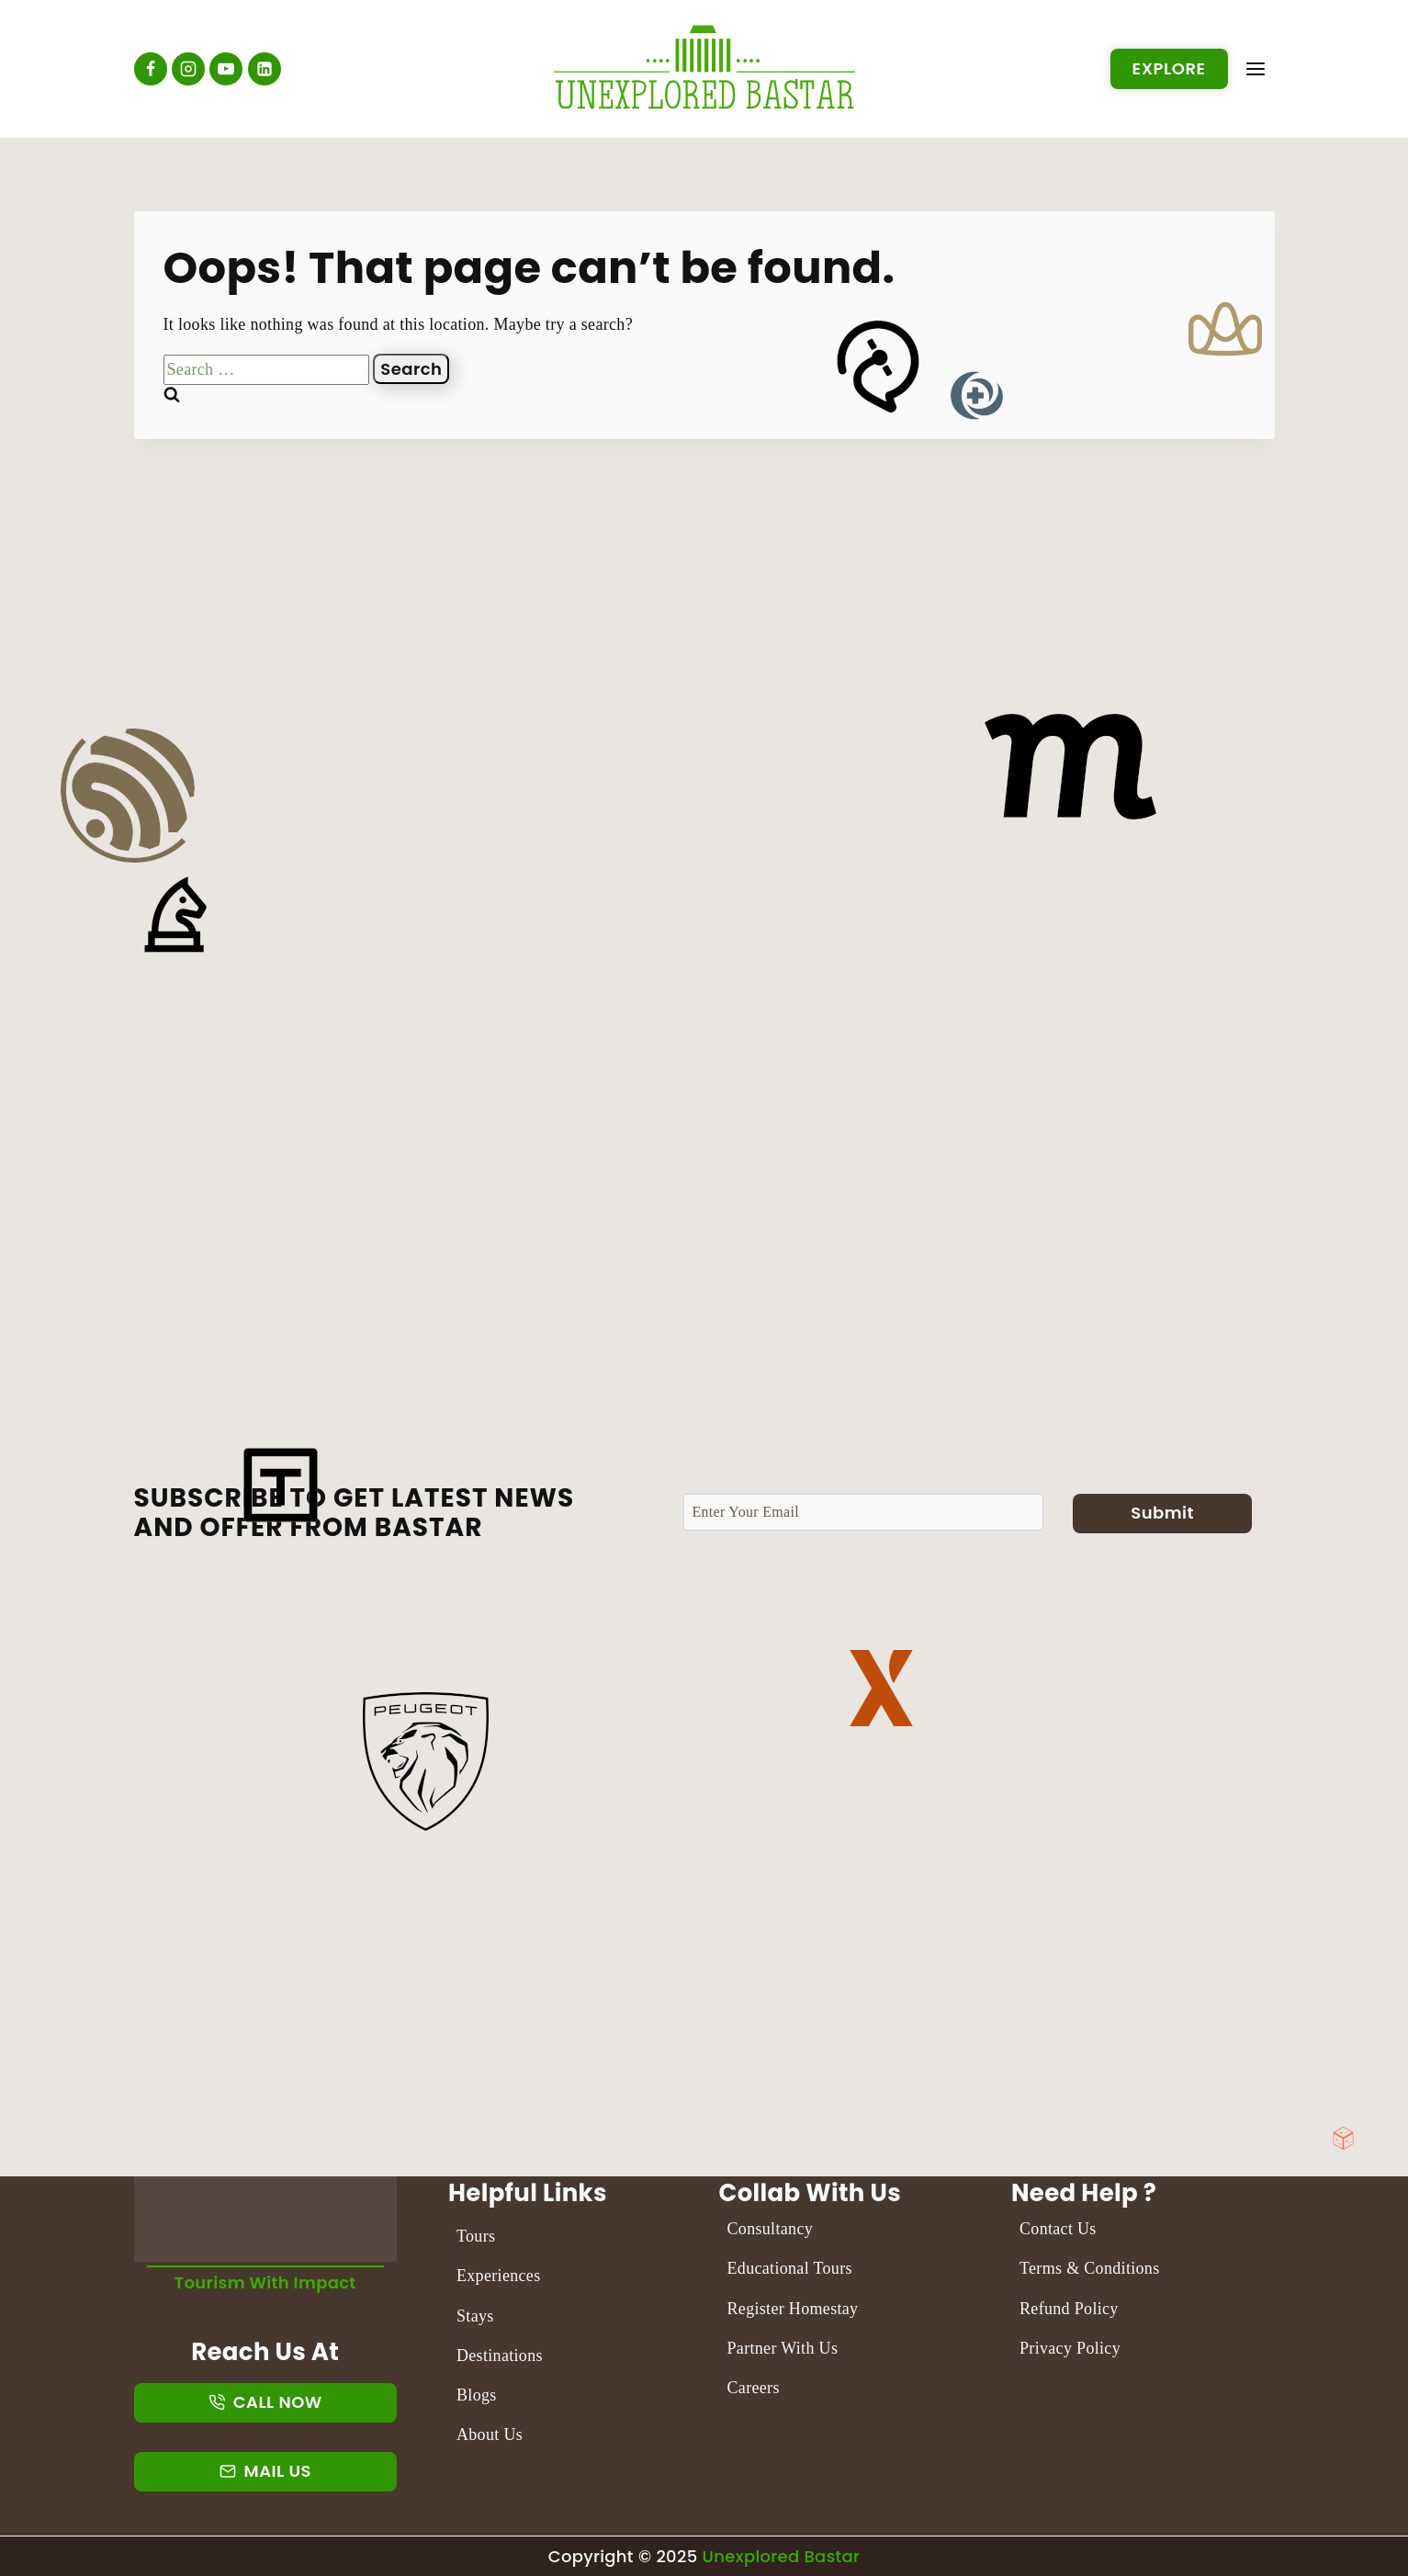  What do you see at coordinates (128, 796) in the screenshot?
I see `espressif systems company logo` at bounding box center [128, 796].